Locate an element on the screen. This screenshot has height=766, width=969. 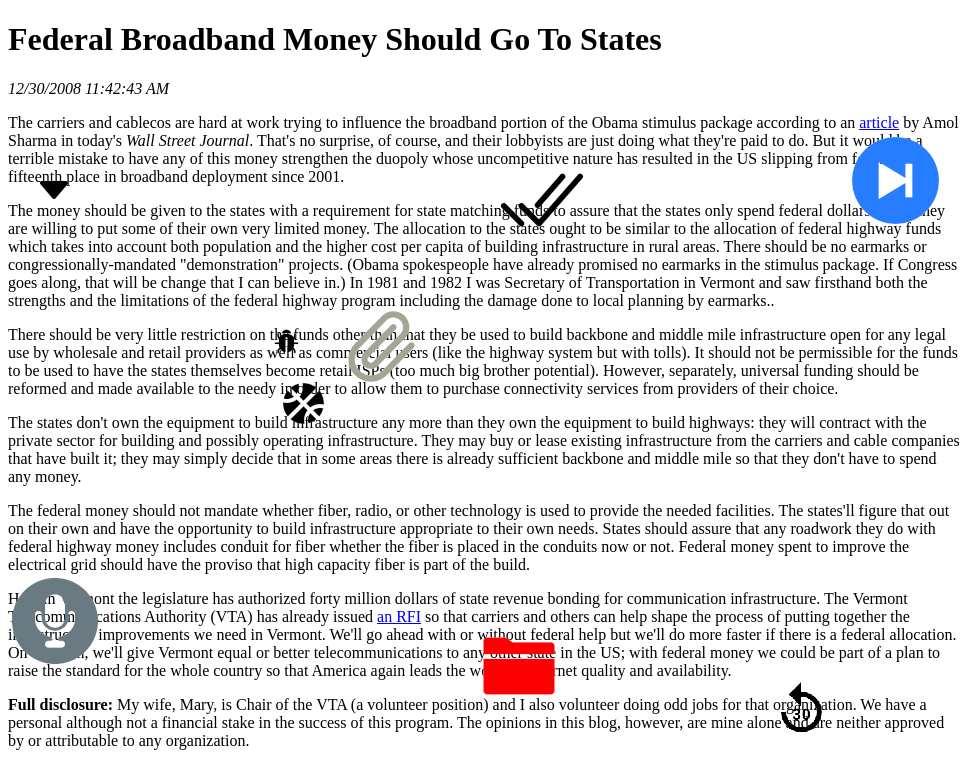
expand a dropdown menu is located at coordinates (54, 190).